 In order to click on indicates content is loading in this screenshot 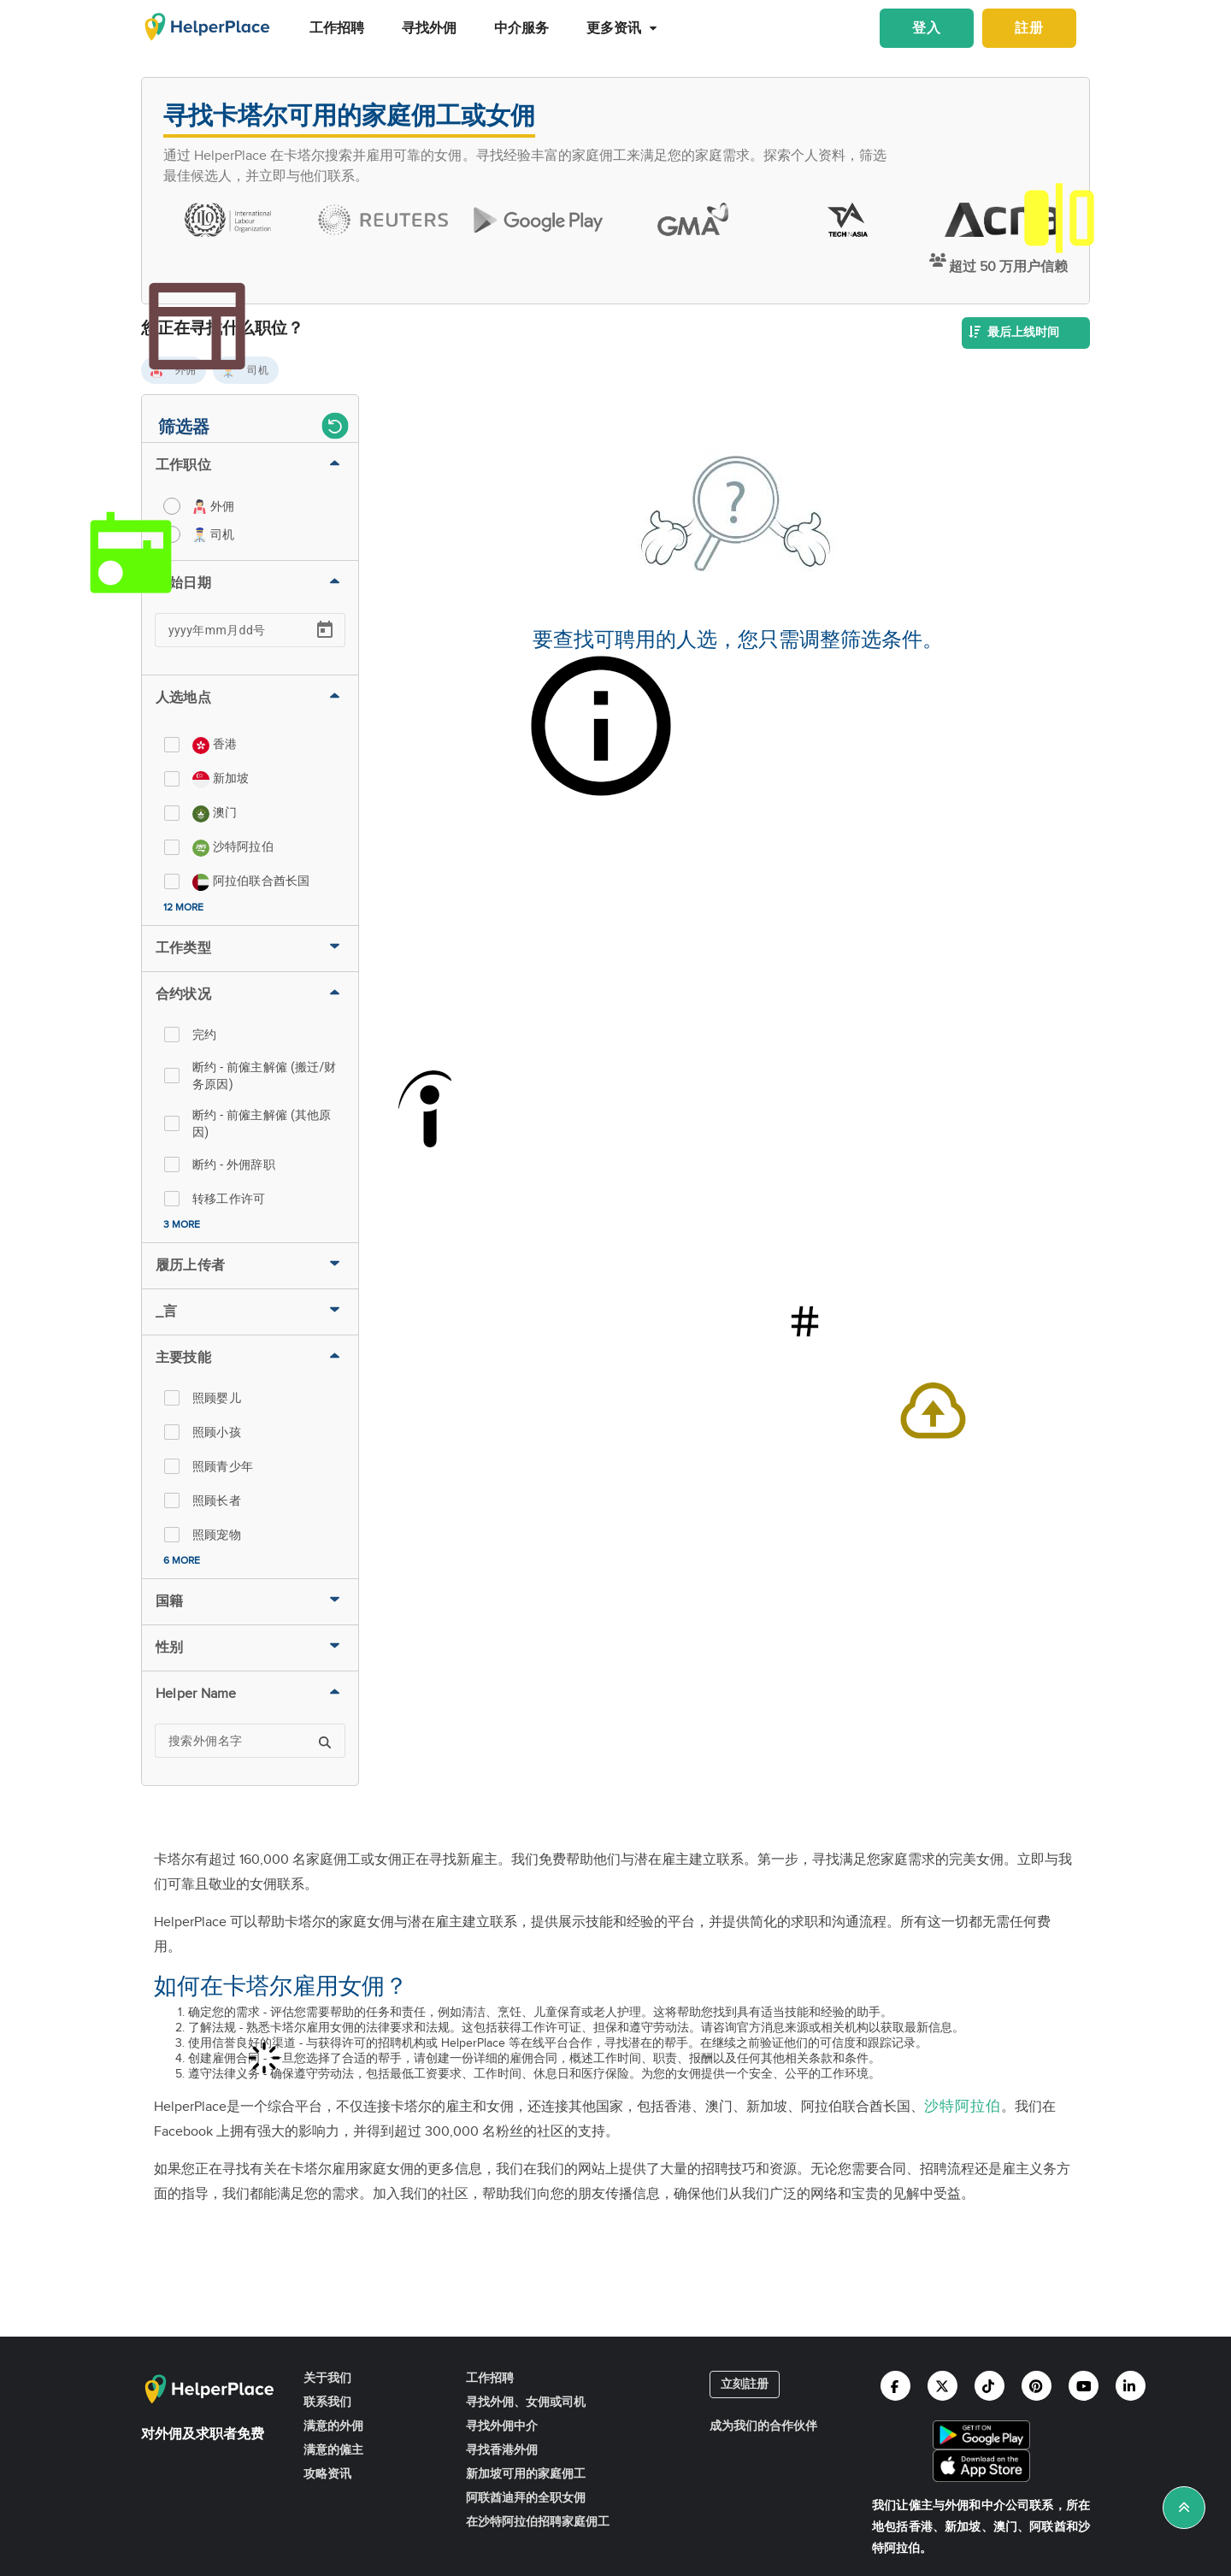, I will do `click(264, 2058)`.